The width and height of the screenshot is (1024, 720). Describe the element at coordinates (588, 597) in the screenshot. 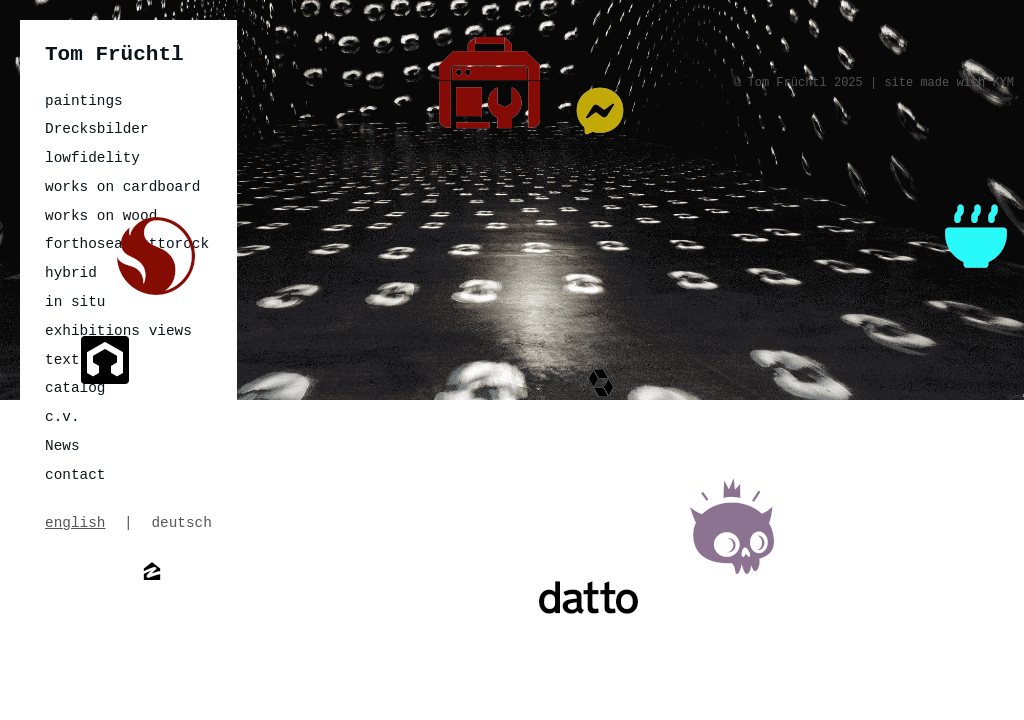

I see `datto company logo` at that location.